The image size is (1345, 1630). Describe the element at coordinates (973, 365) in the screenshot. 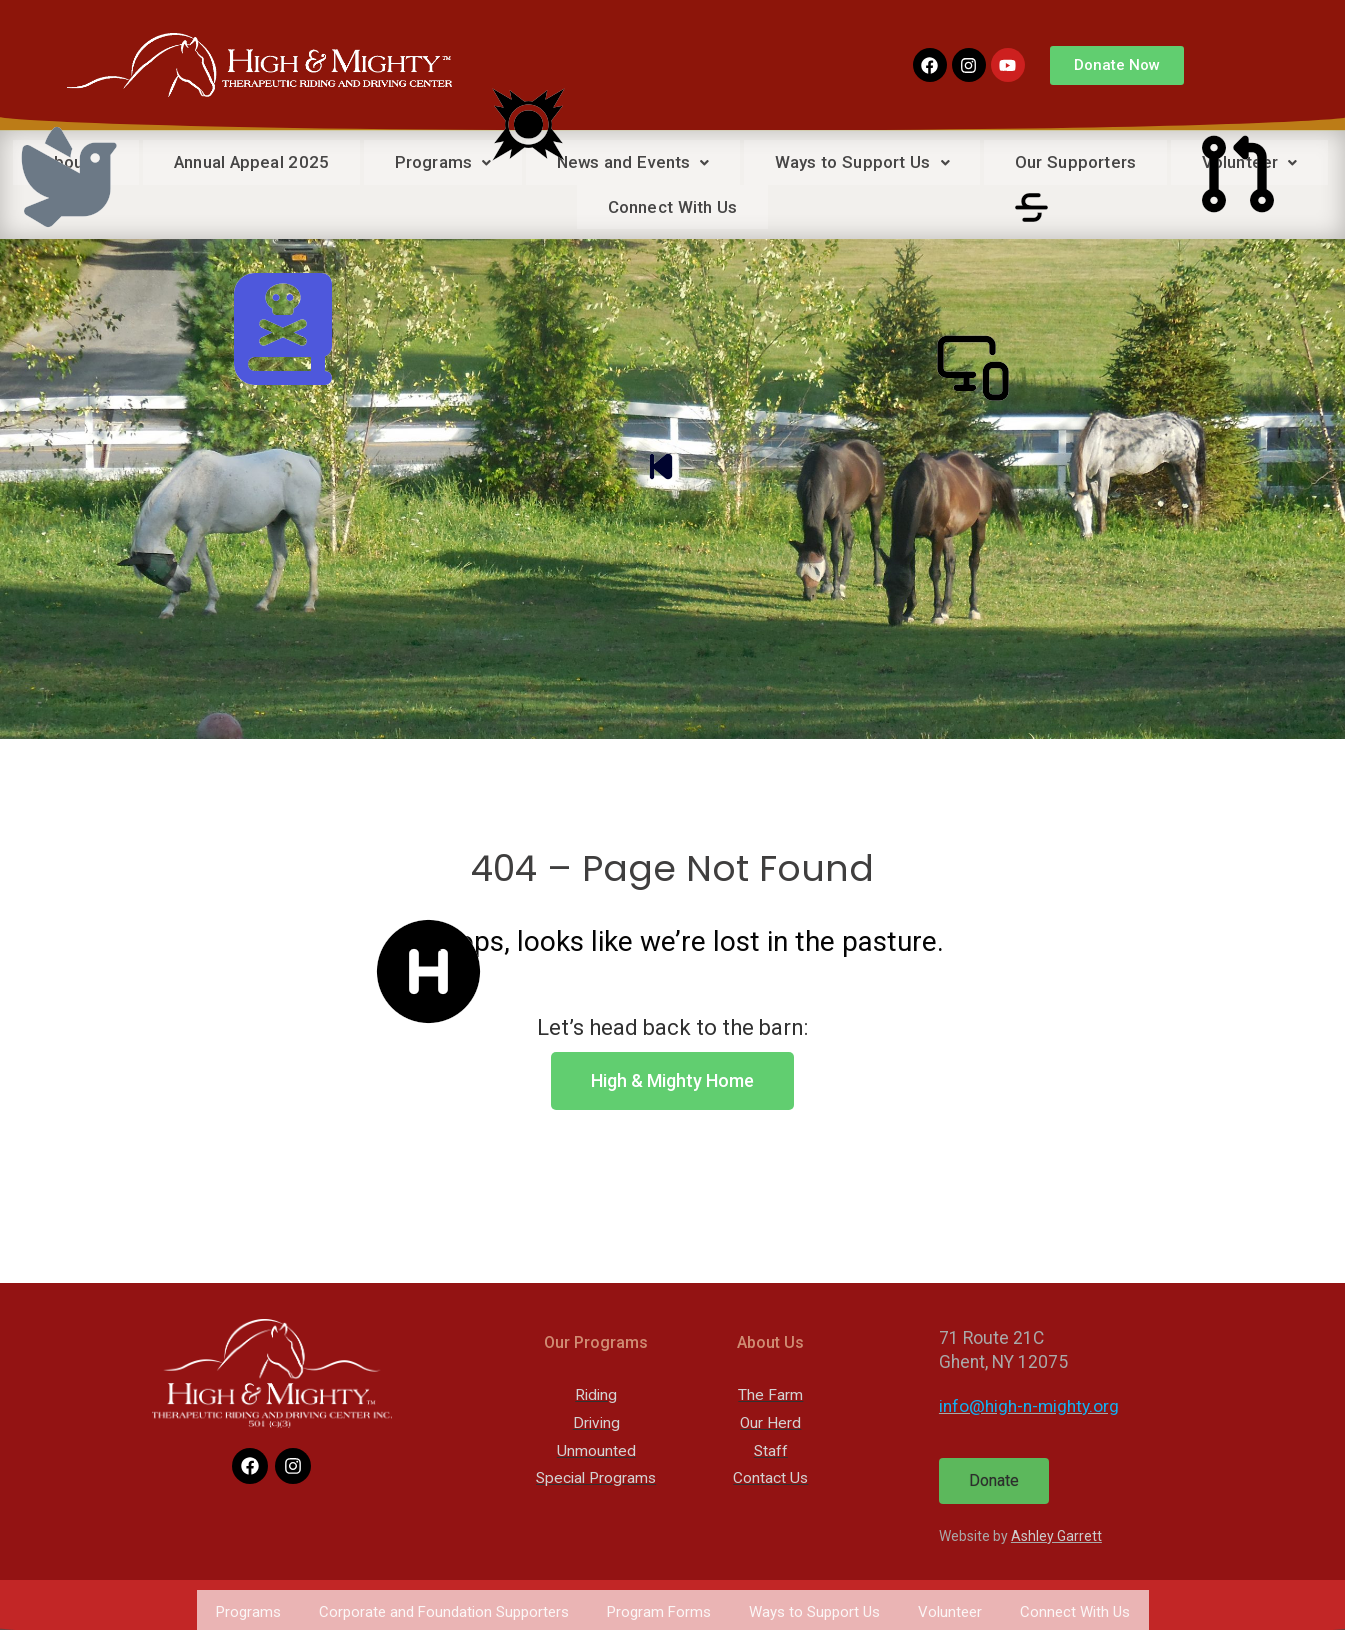

I see `switch between desktop and mobile view` at that location.